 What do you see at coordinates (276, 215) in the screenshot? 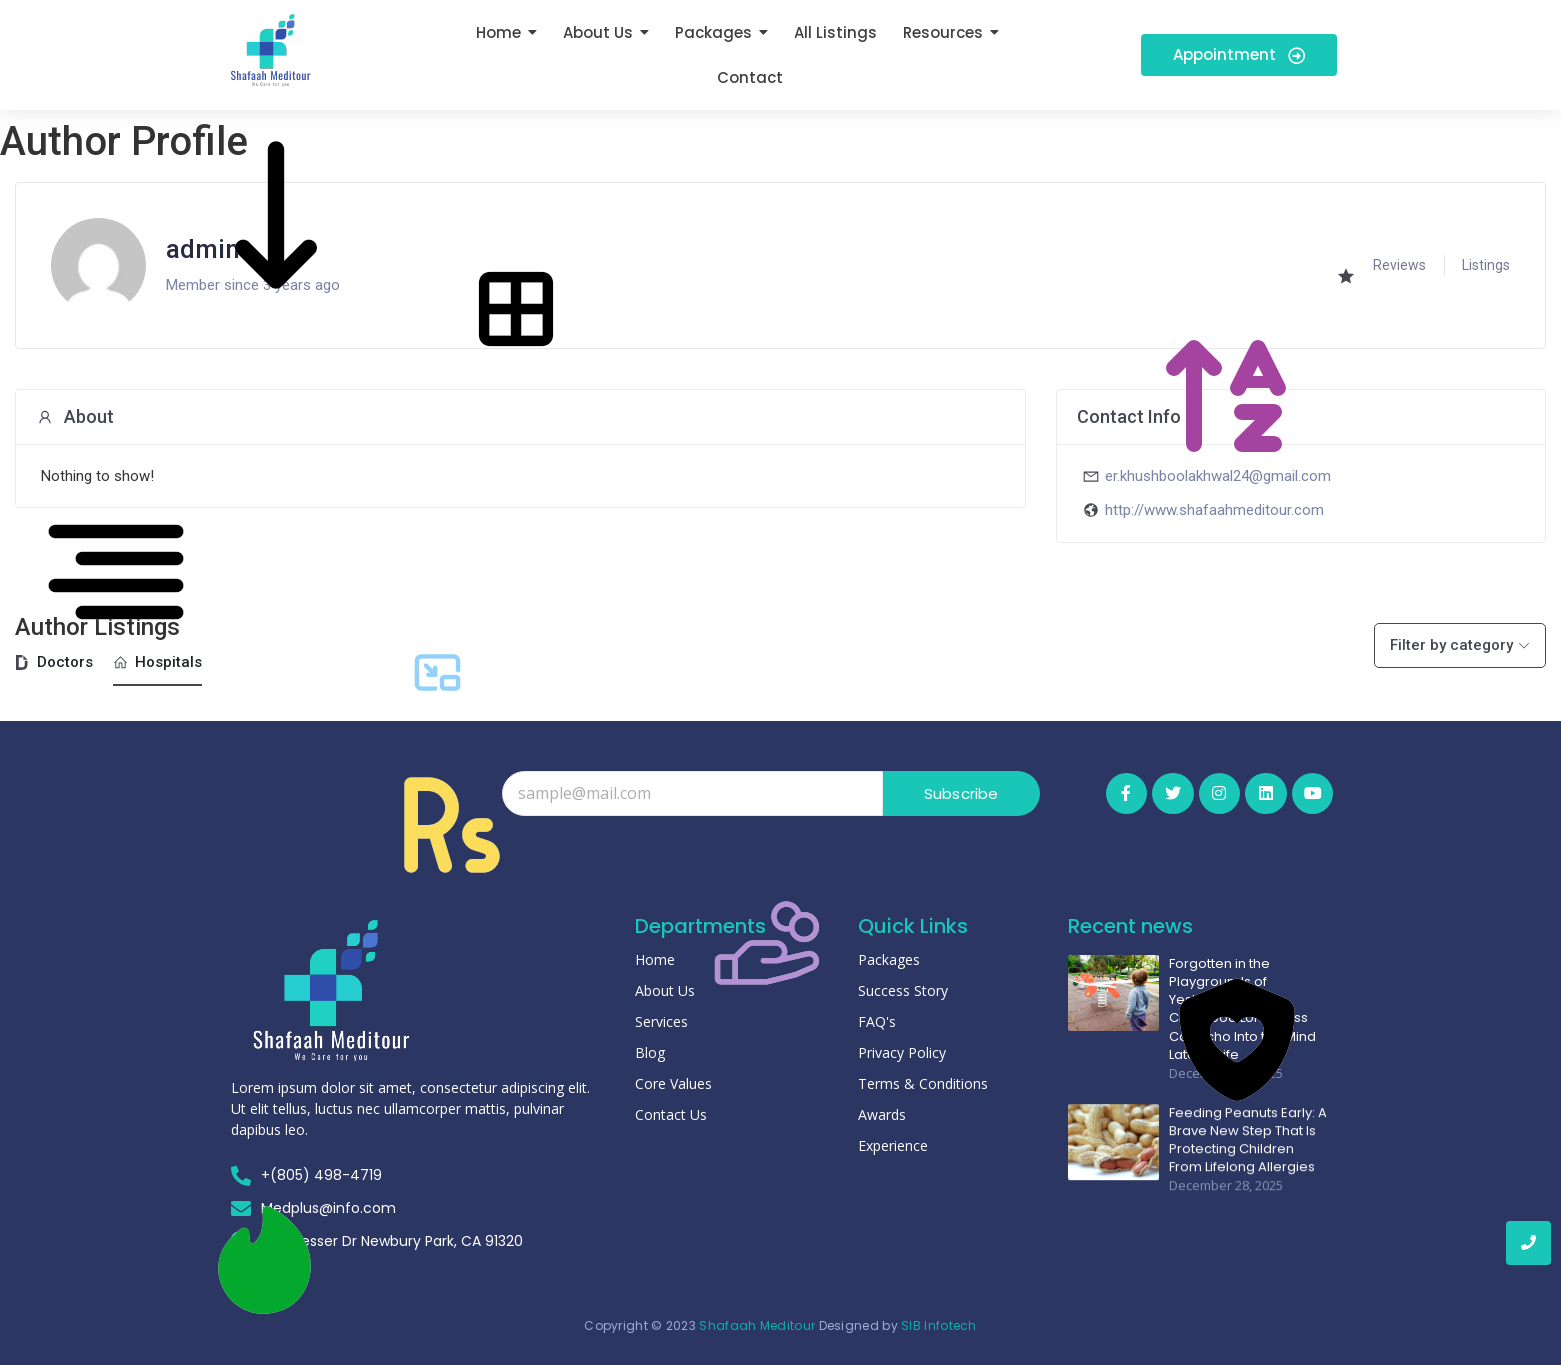
I see `scroll down for more content` at bounding box center [276, 215].